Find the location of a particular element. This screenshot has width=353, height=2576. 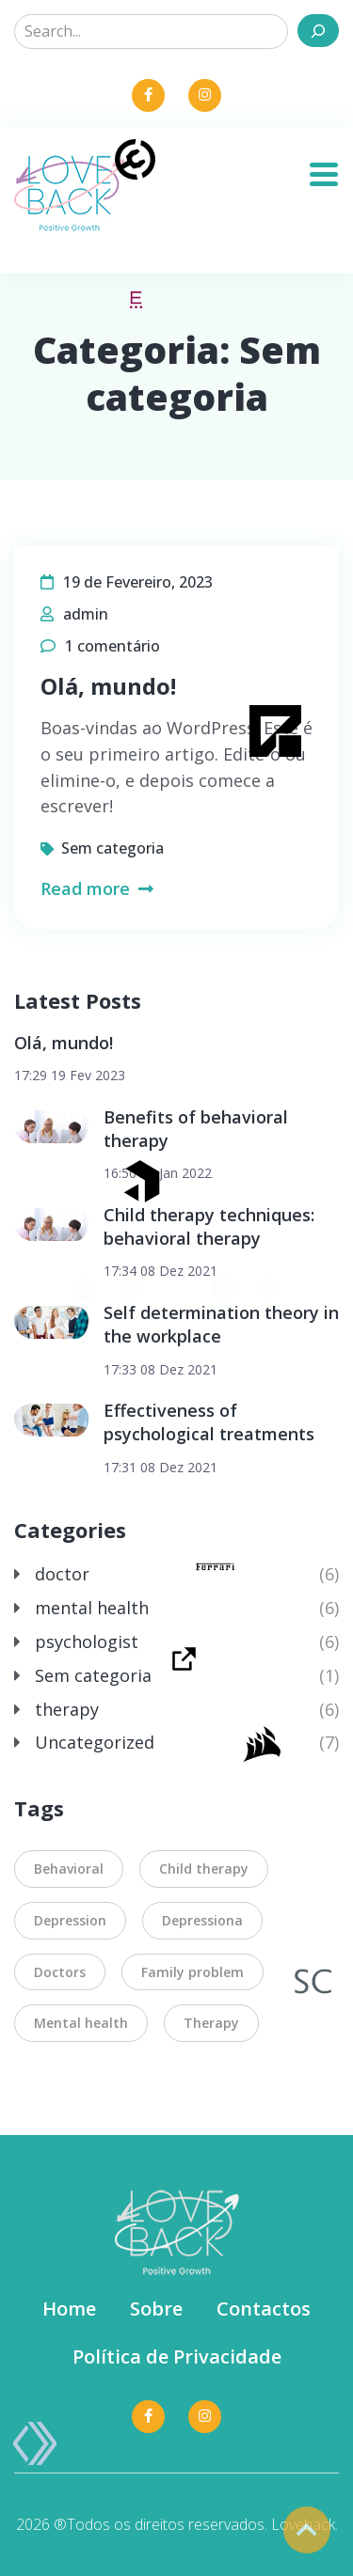

open link in a new tab or window is located at coordinates (184, 1658).